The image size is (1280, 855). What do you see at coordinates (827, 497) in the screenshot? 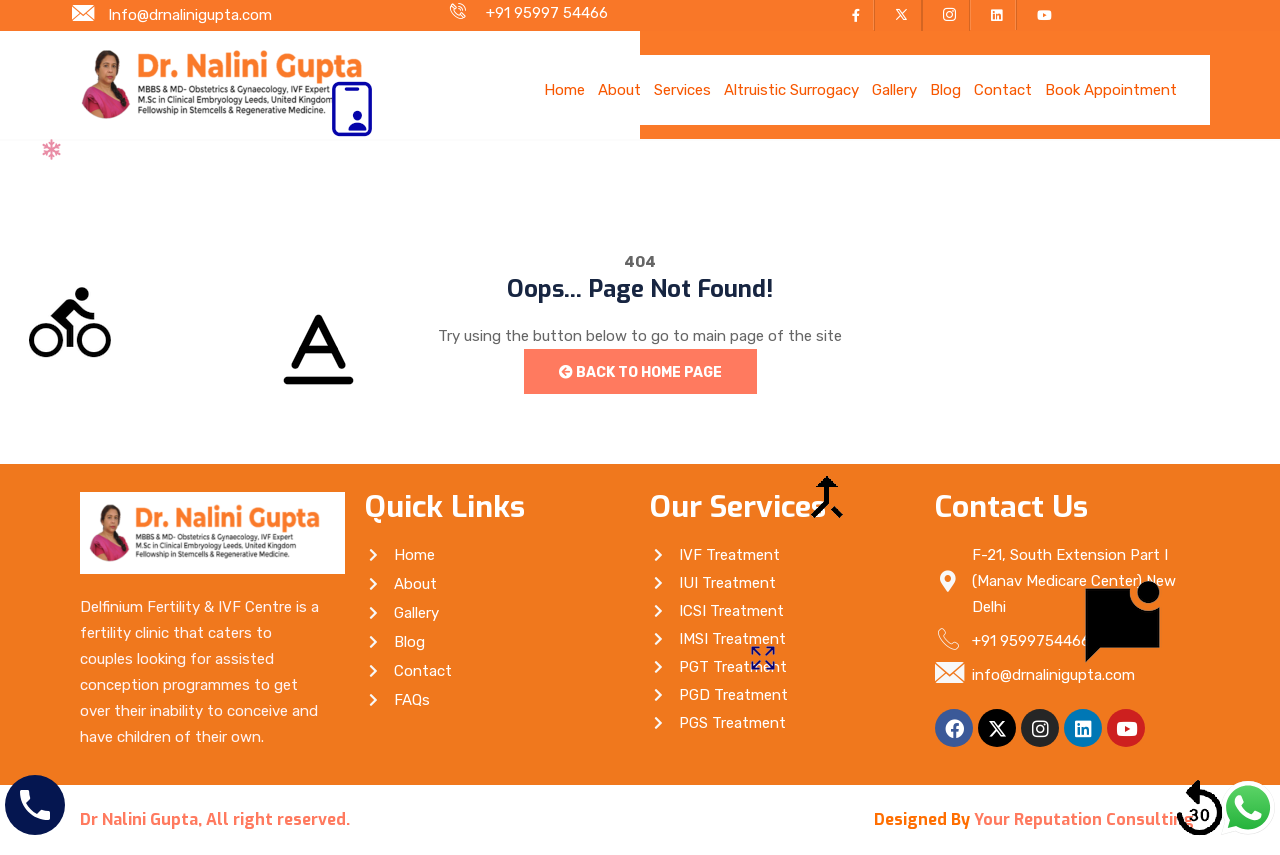
I see `merge branches or items together` at bounding box center [827, 497].